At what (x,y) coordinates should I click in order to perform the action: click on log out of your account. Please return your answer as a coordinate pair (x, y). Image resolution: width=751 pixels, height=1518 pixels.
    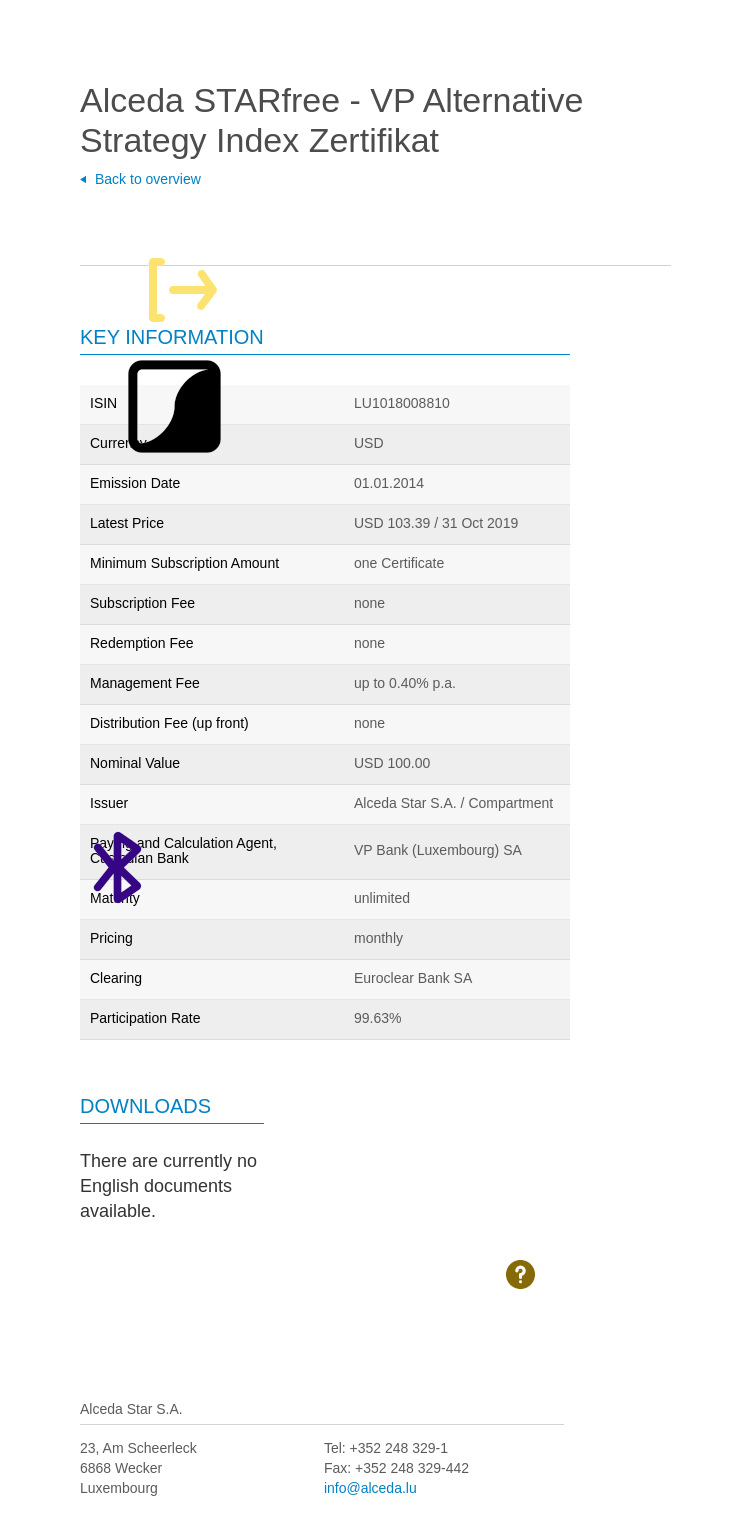
    Looking at the image, I should click on (181, 290).